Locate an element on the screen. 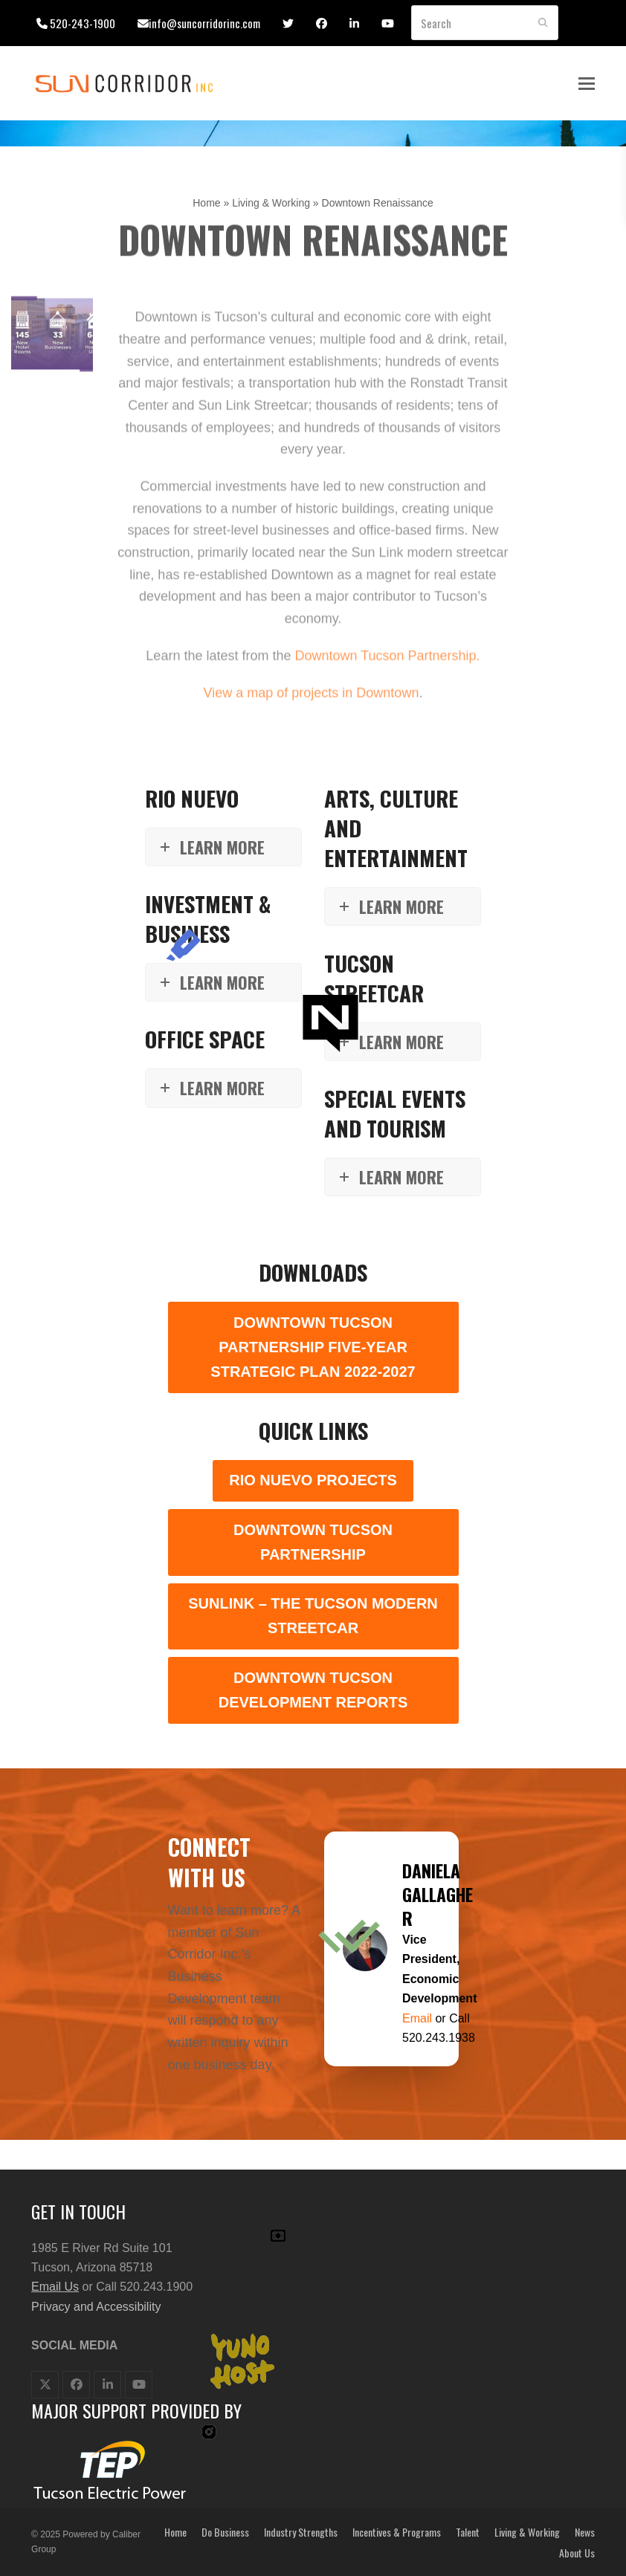  highlight or mark up text is located at coordinates (184, 946).